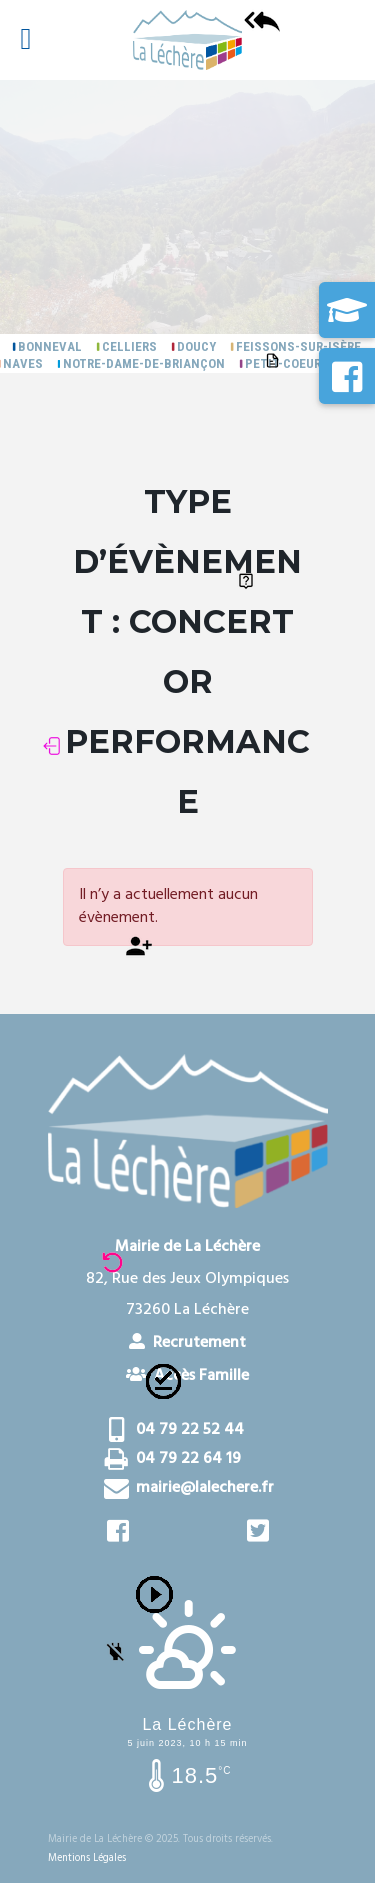 Image resolution: width=375 pixels, height=1883 pixels. Describe the element at coordinates (112, 1262) in the screenshot. I see `undo the last action` at that location.